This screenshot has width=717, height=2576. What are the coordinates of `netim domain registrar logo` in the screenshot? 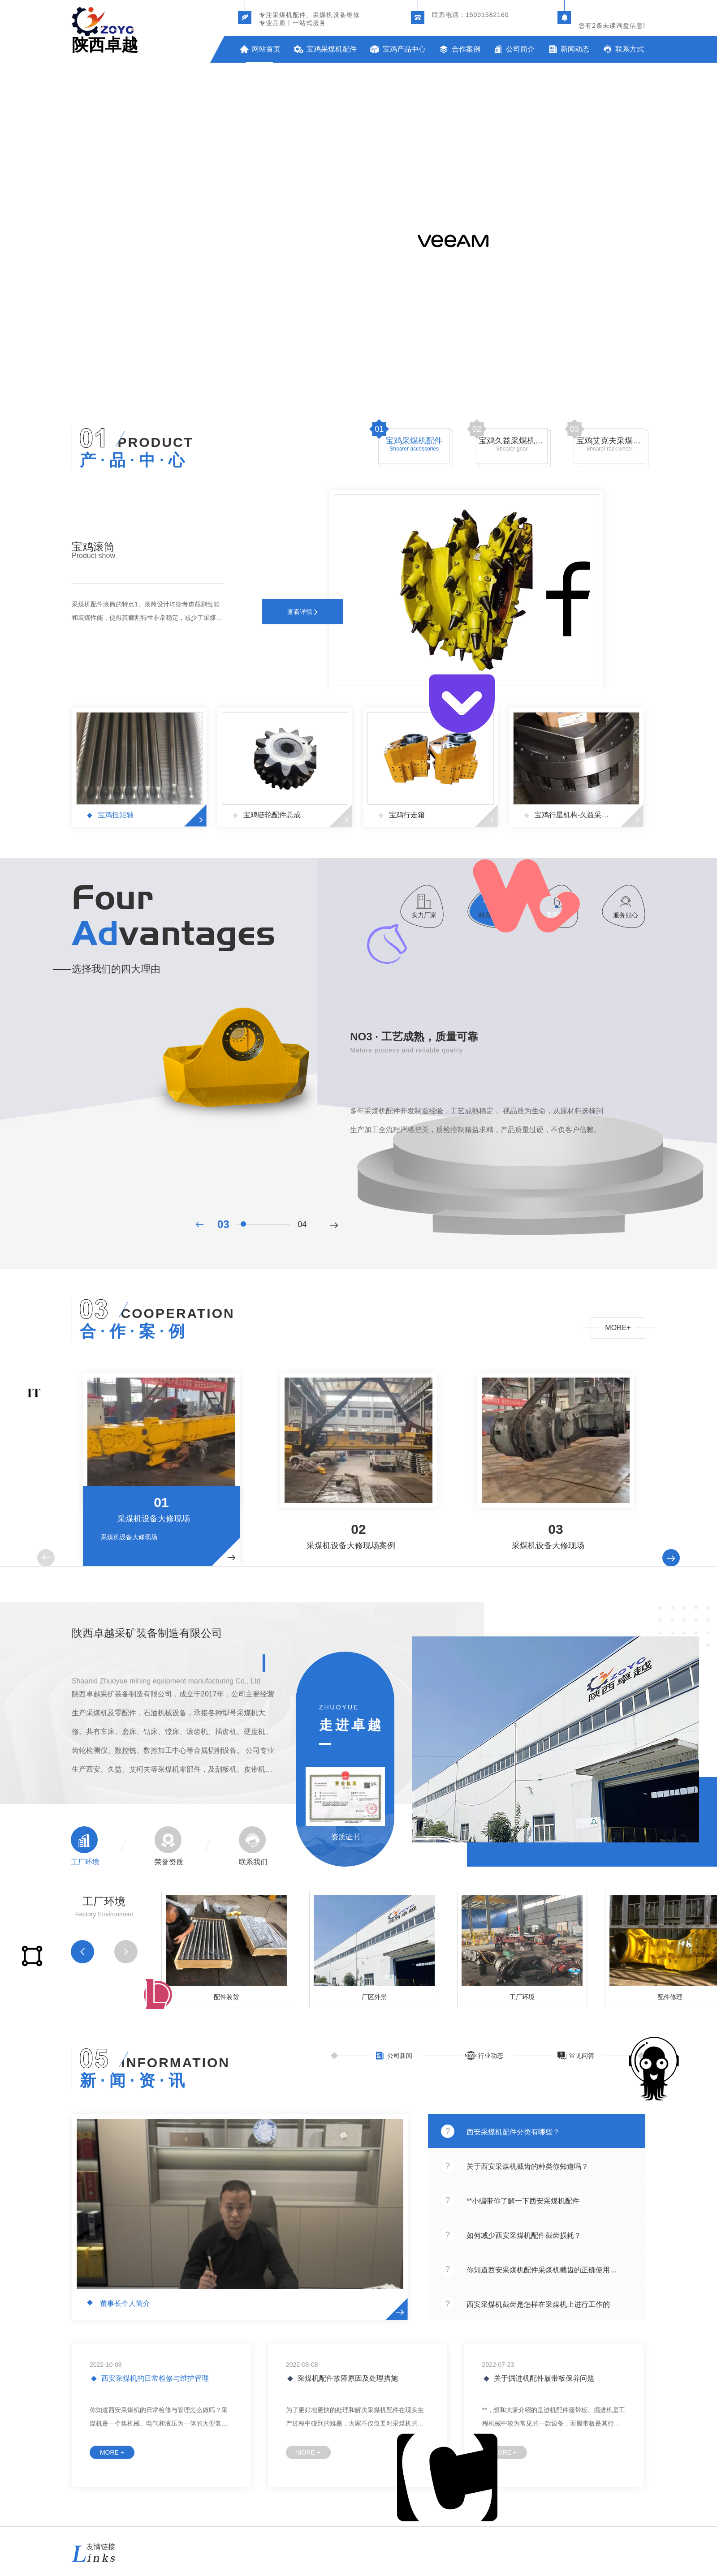 It's located at (526, 896).